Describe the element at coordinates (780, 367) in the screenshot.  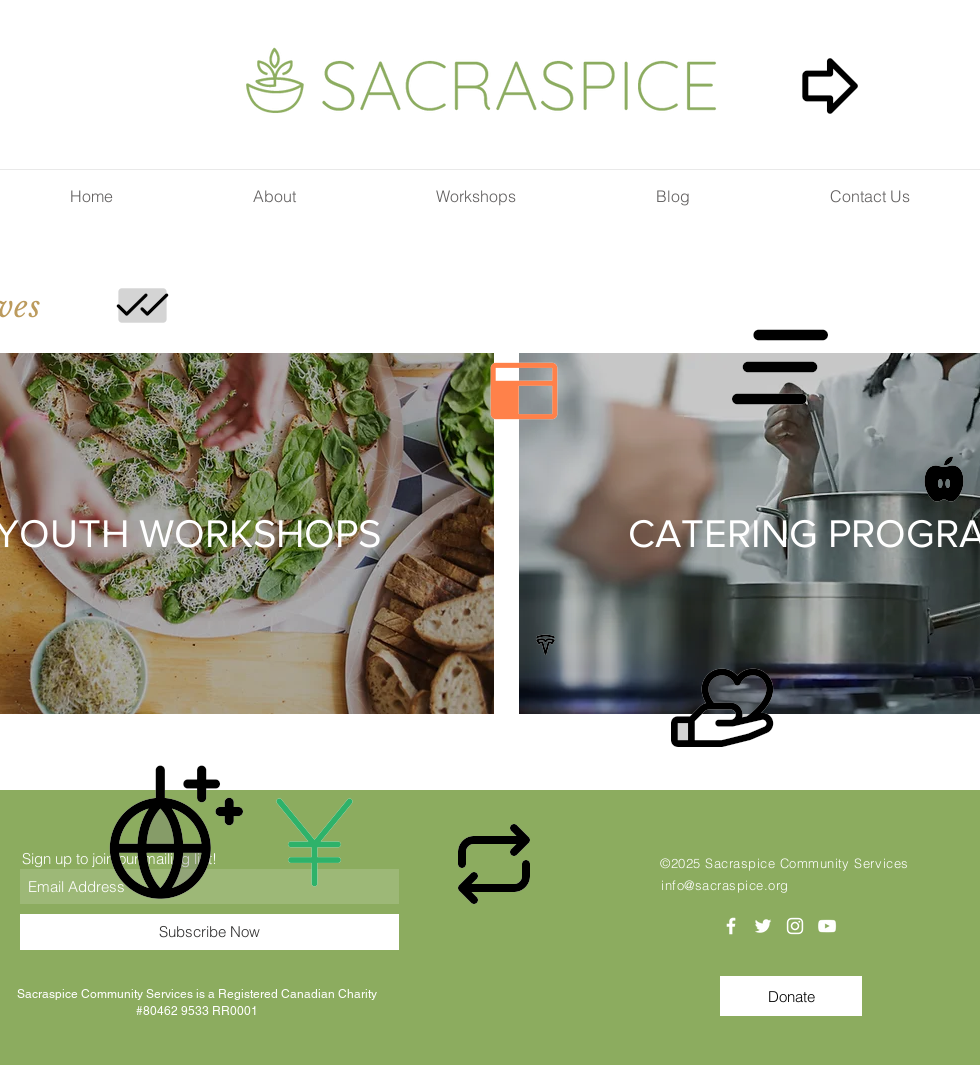
I see `clear all items from a list` at that location.